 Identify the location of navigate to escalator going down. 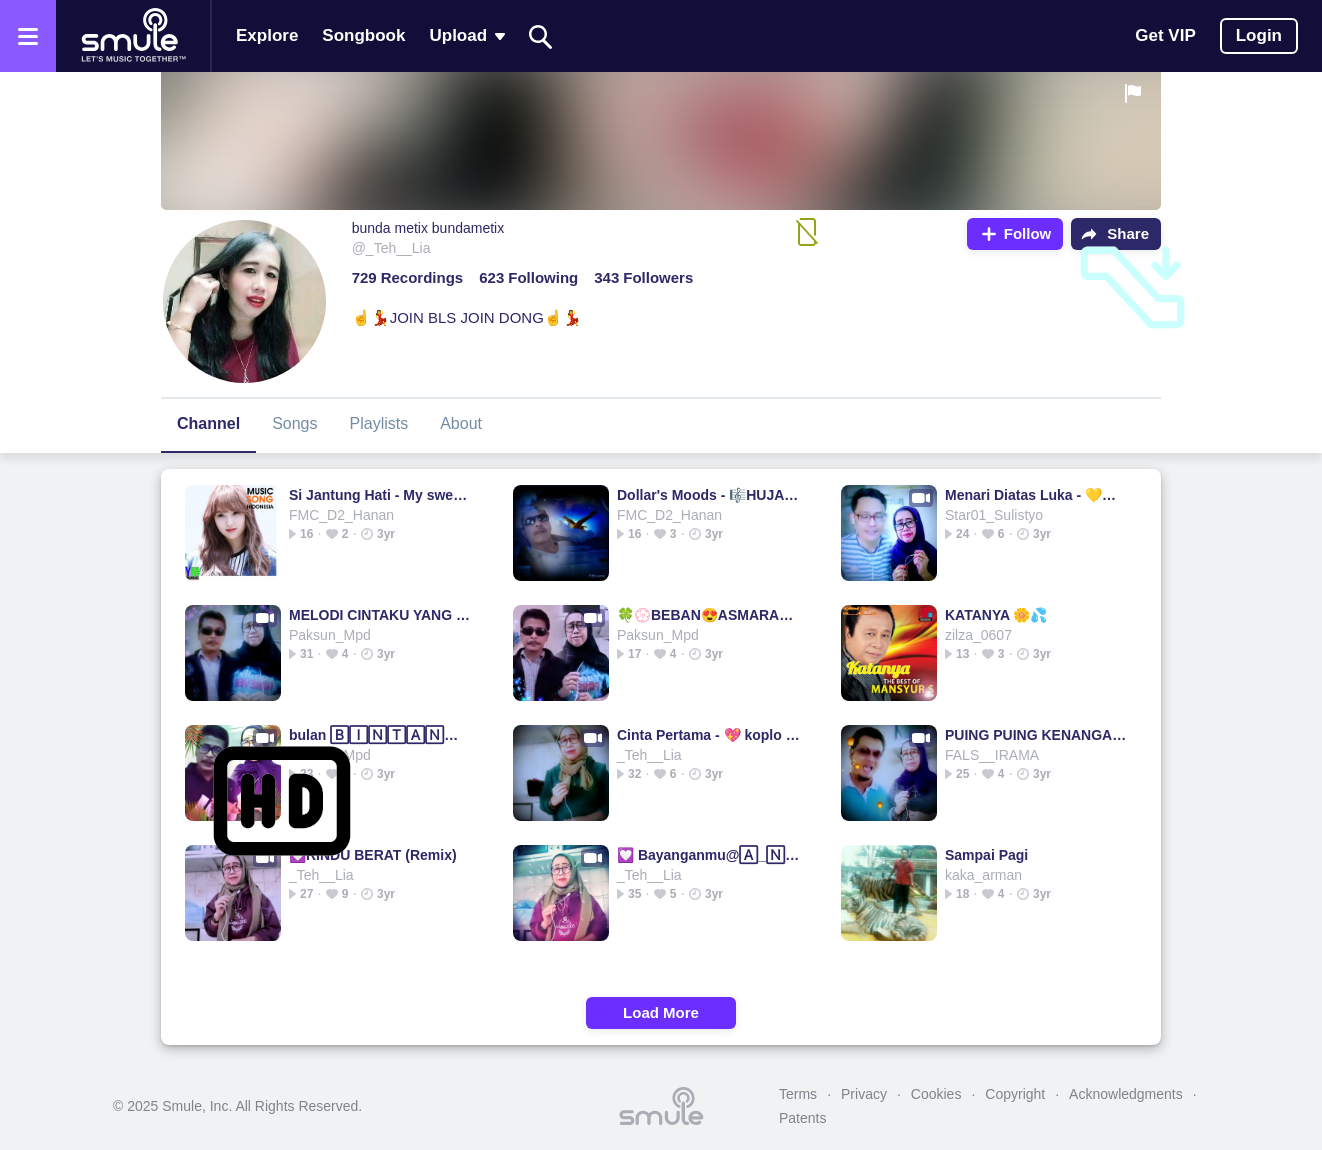
(1132, 287).